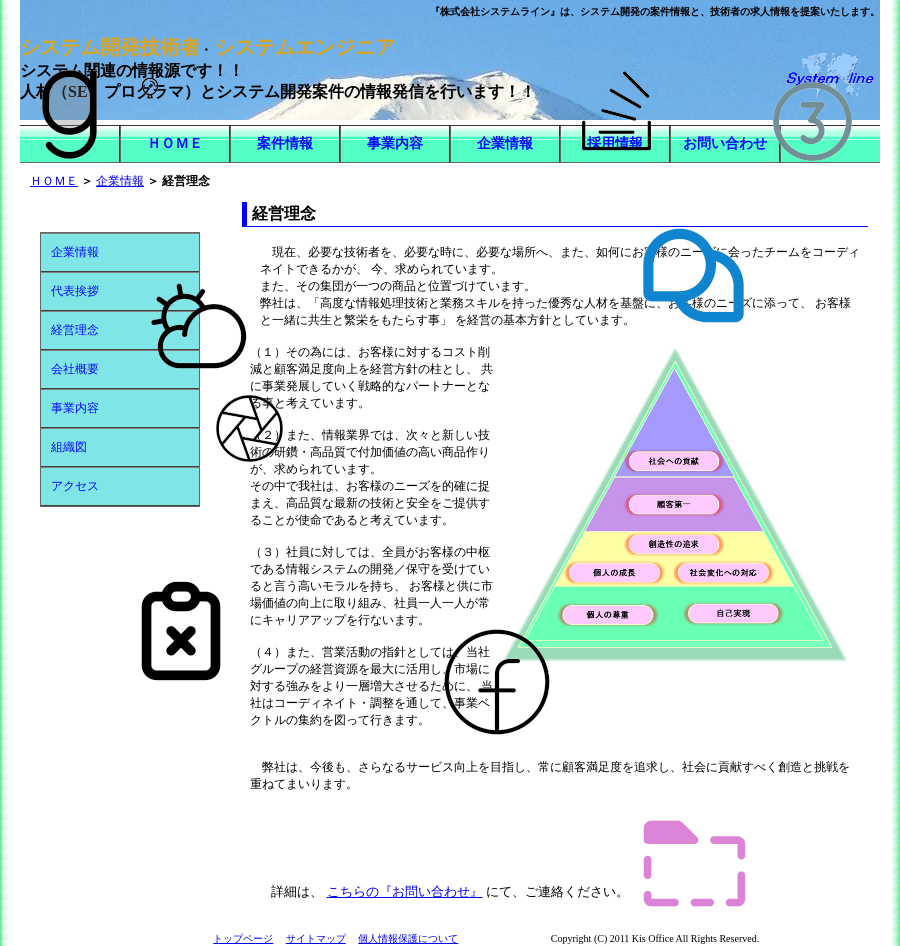 This screenshot has height=946, width=900. Describe the element at coordinates (693, 275) in the screenshot. I see `open chat or messaging` at that location.